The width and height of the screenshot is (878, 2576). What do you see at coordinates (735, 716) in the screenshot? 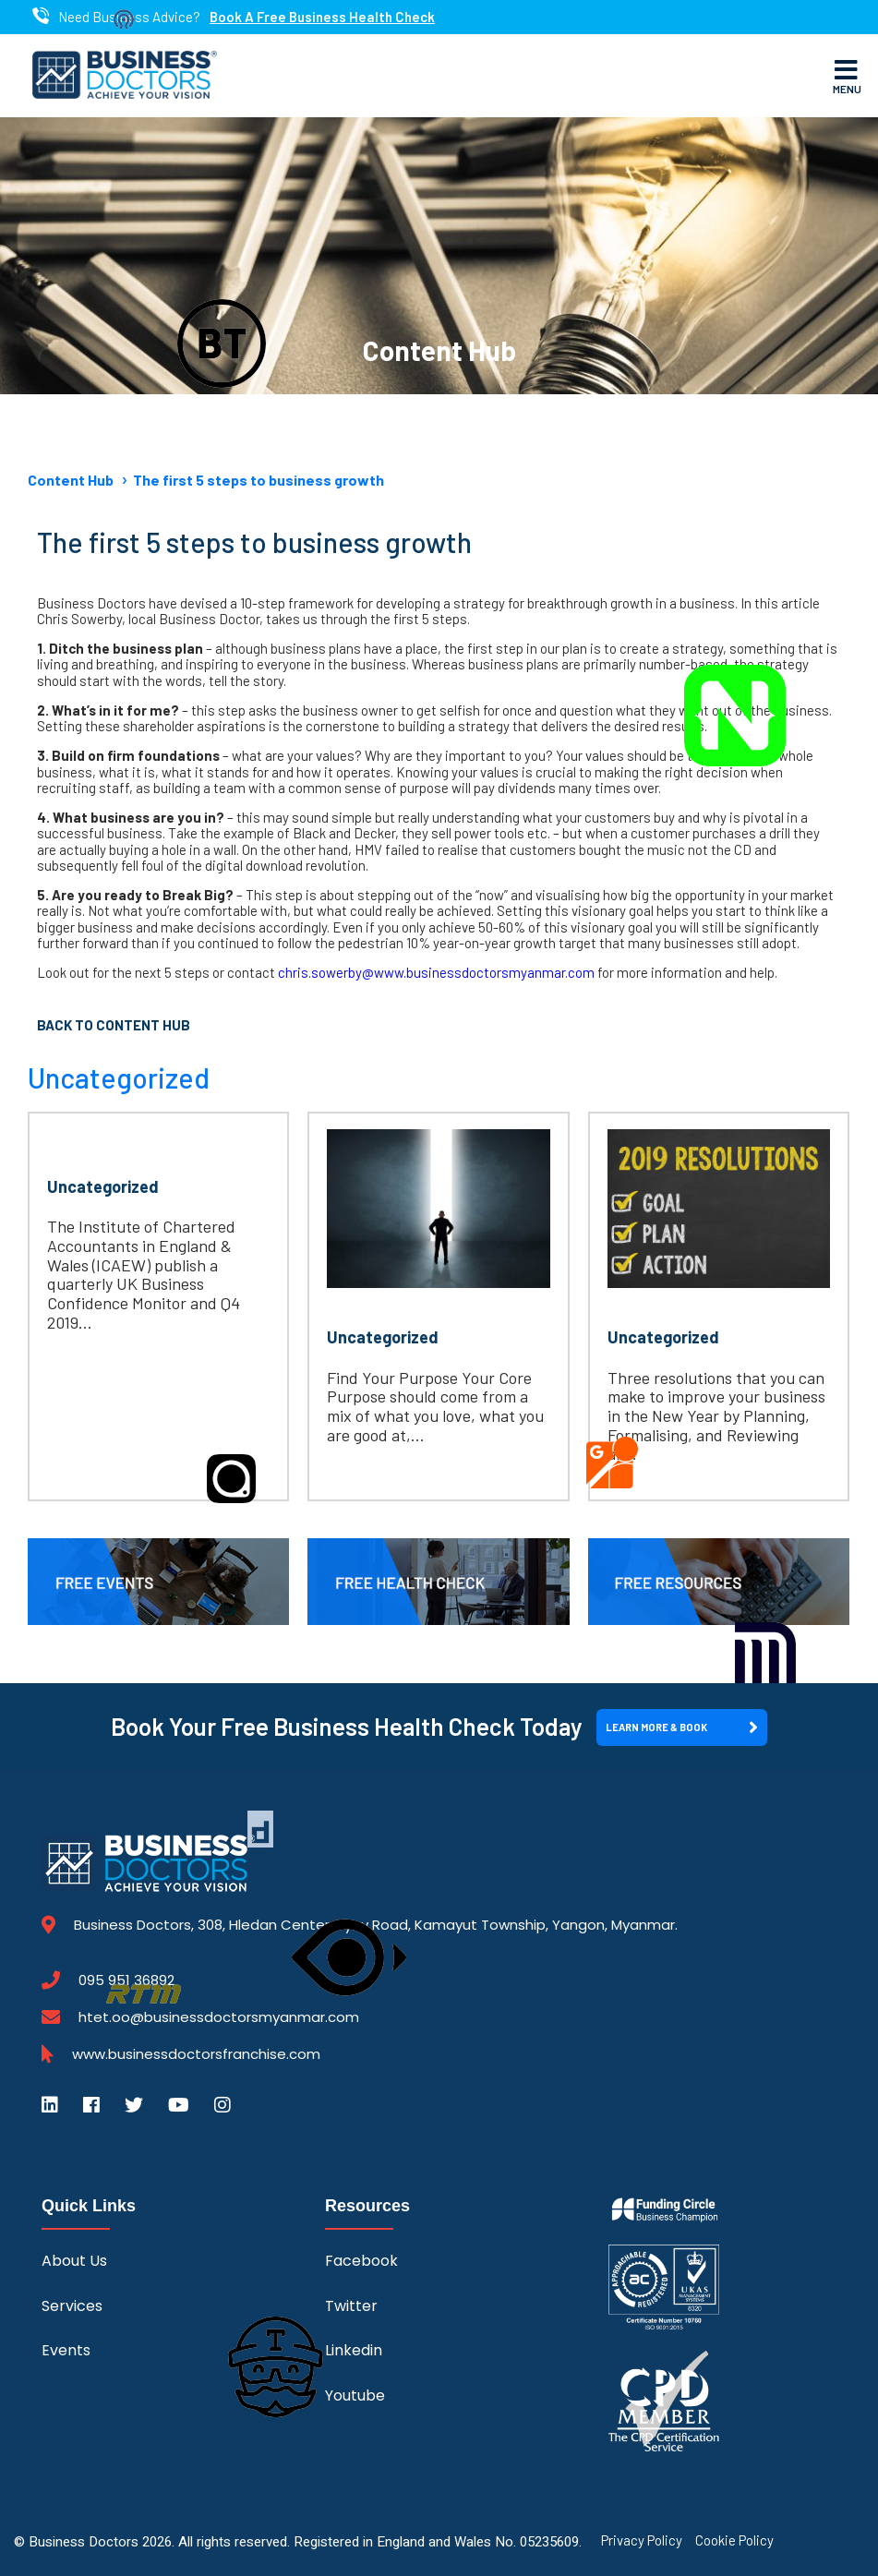
I see `nativescript app or framework logo` at bounding box center [735, 716].